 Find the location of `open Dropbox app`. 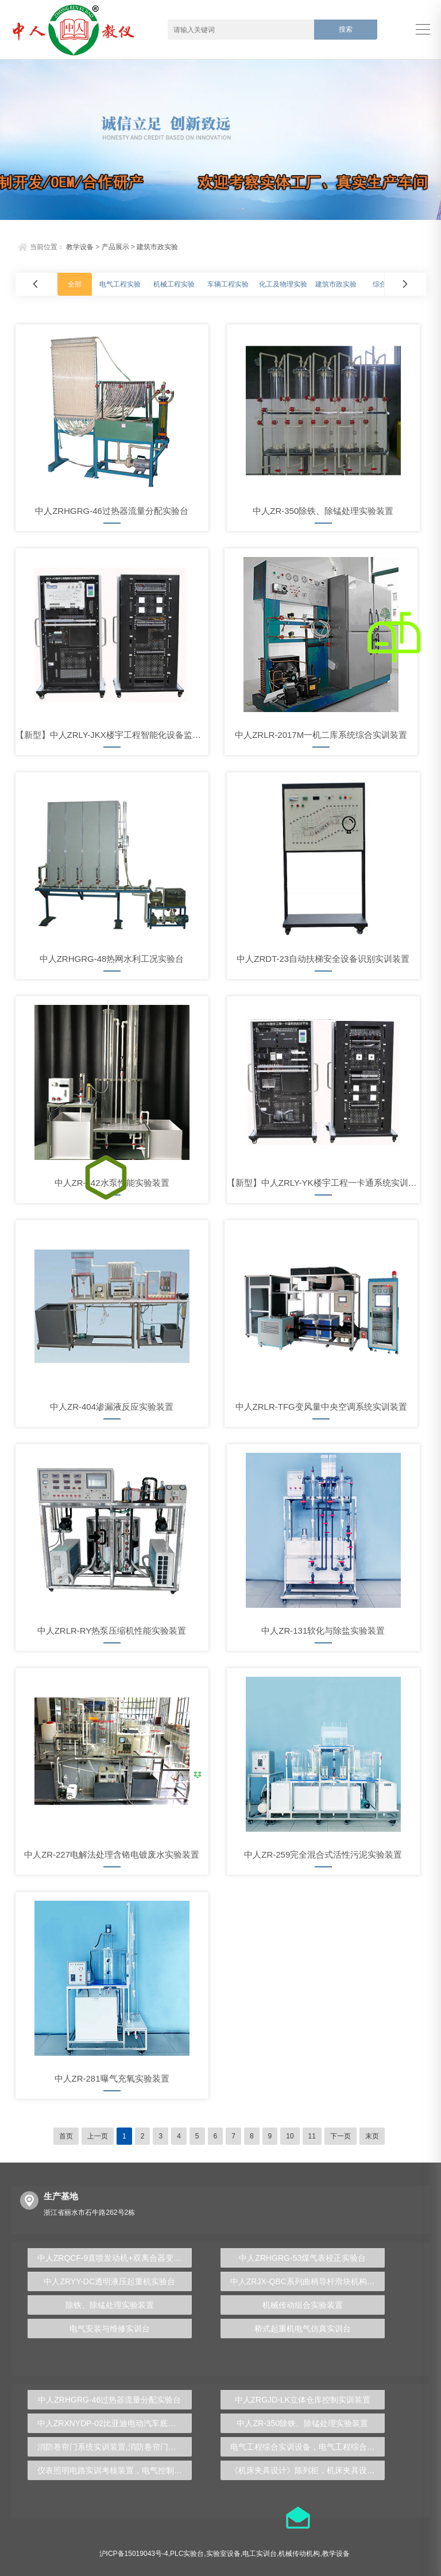

open Dropbox app is located at coordinates (198, 1774).